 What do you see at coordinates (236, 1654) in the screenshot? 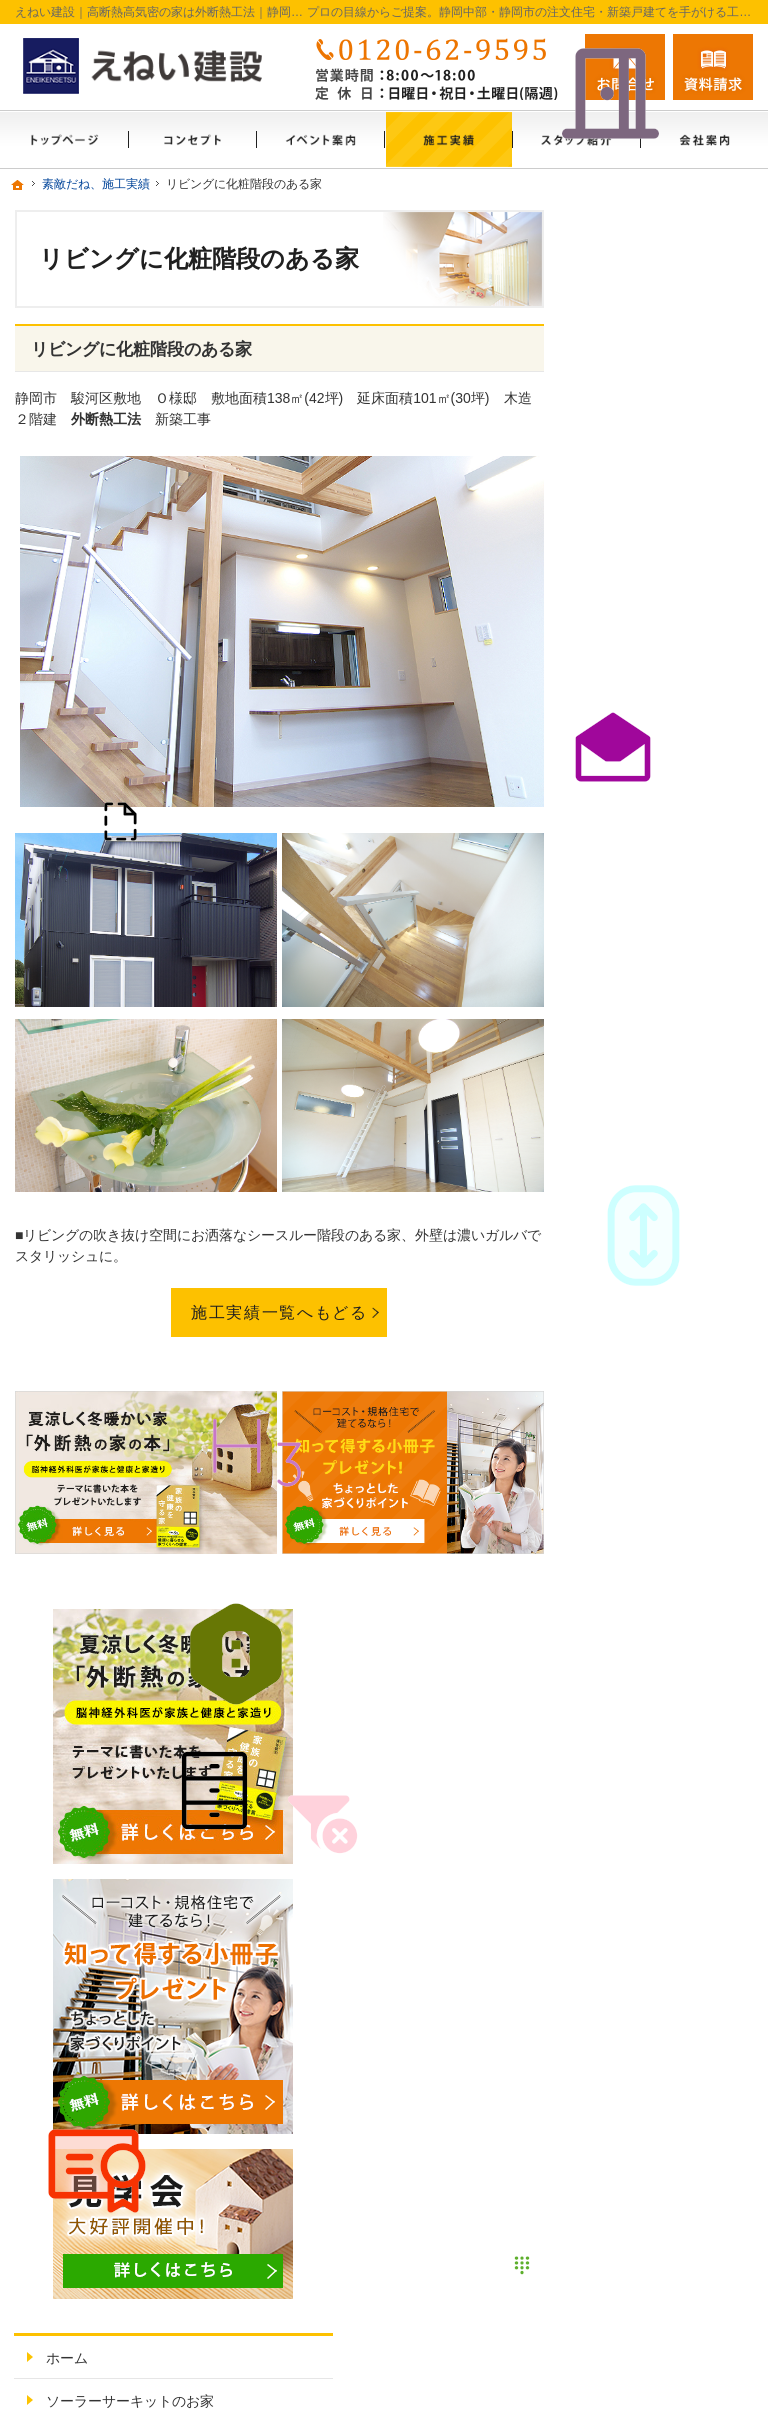
I see `indicates step 8 in a multi-step process` at bounding box center [236, 1654].